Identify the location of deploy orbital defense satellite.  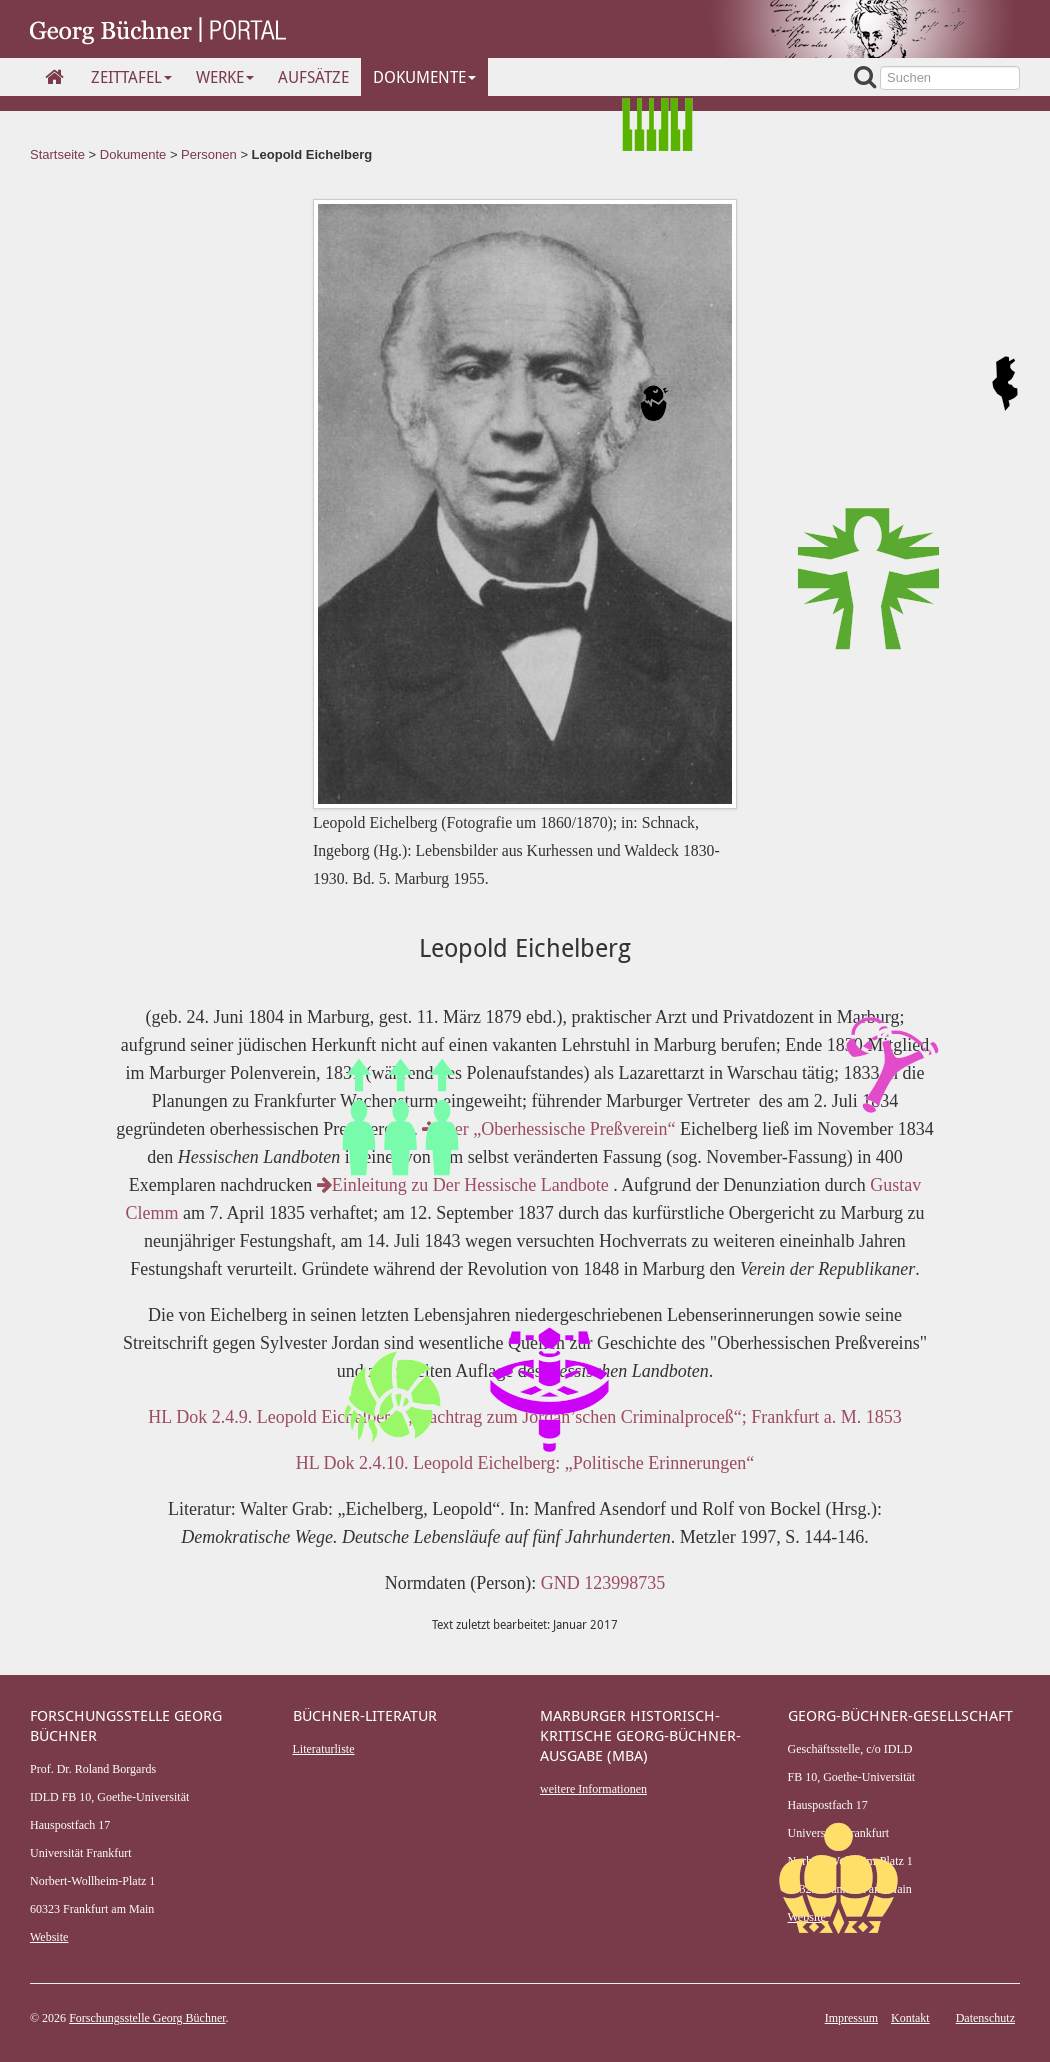
(549, 1390).